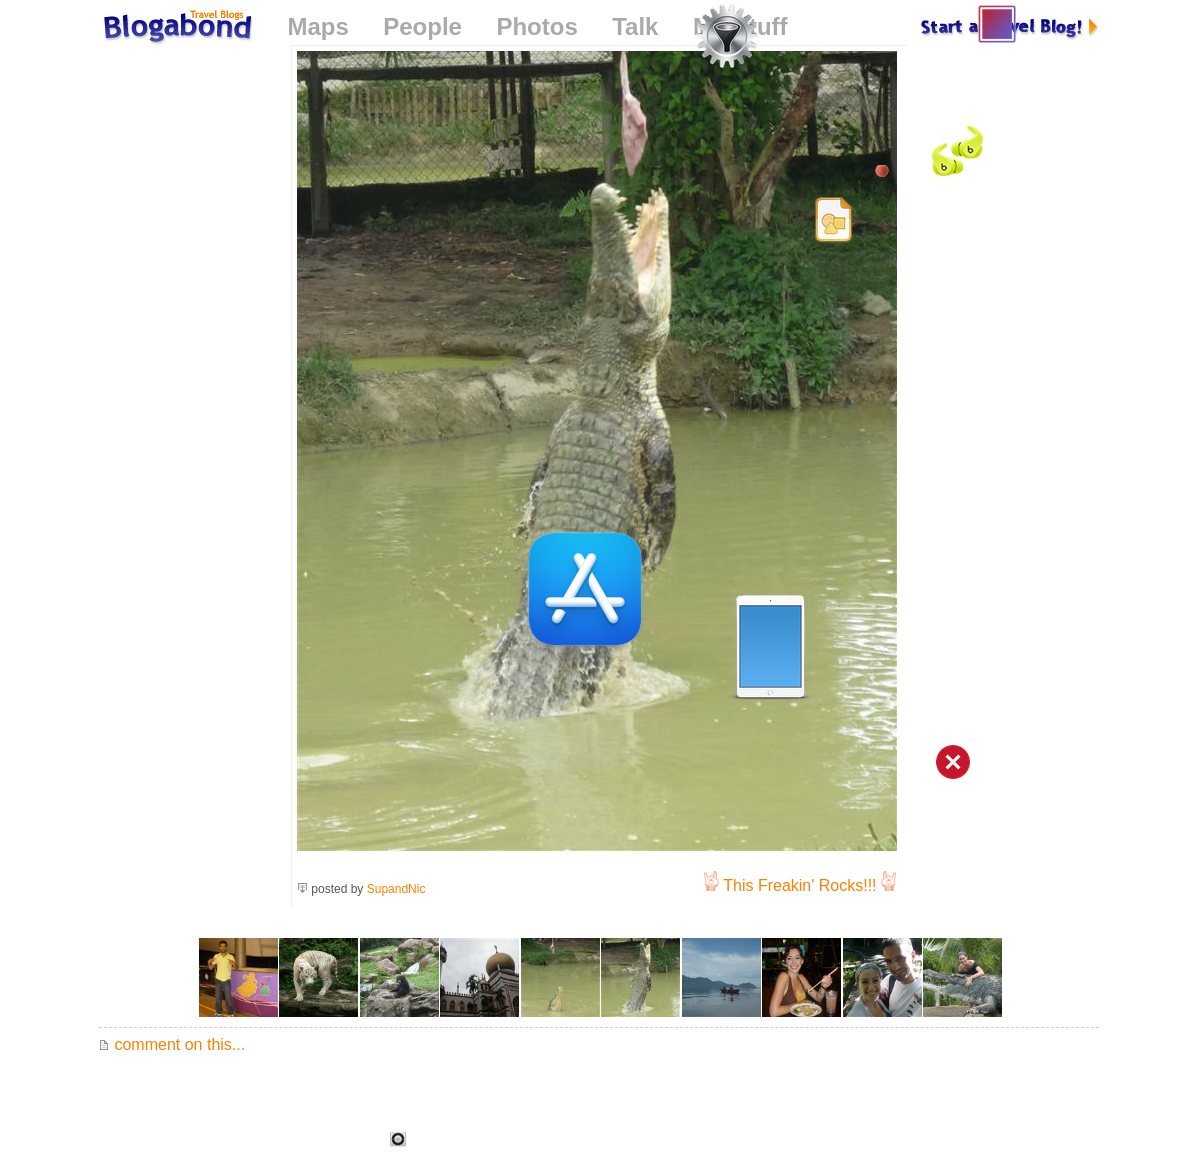 Image resolution: width=1198 pixels, height=1164 pixels. What do you see at coordinates (585, 589) in the screenshot?
I see `view application storage usage` at bounding box center [585, 589].